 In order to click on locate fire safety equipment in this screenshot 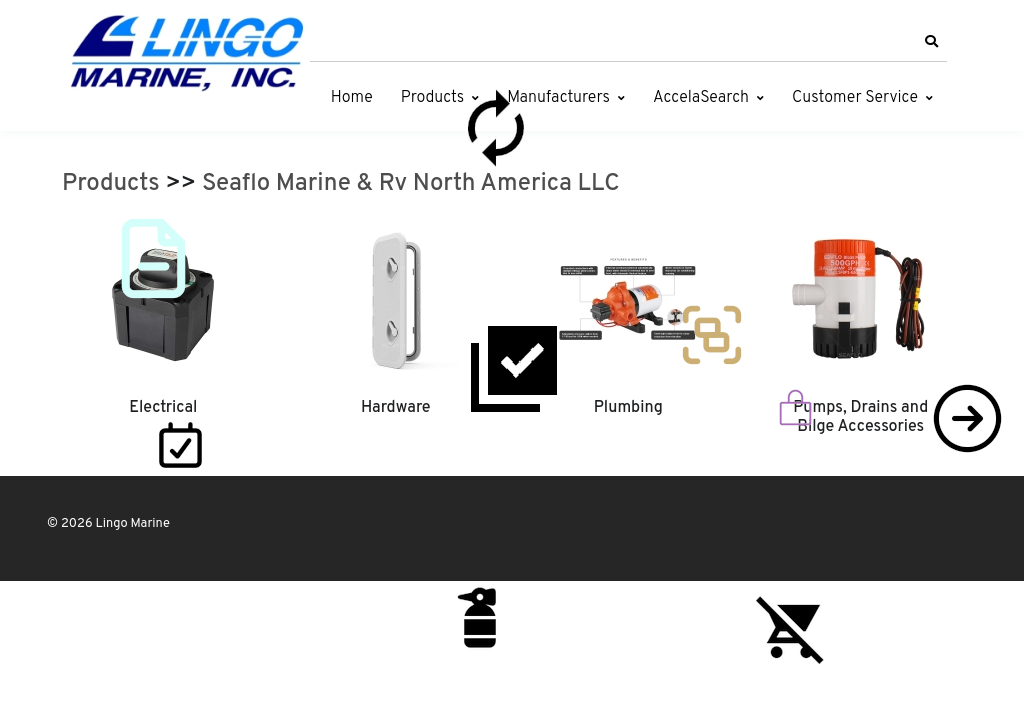, I will do `click(480, 616)`.